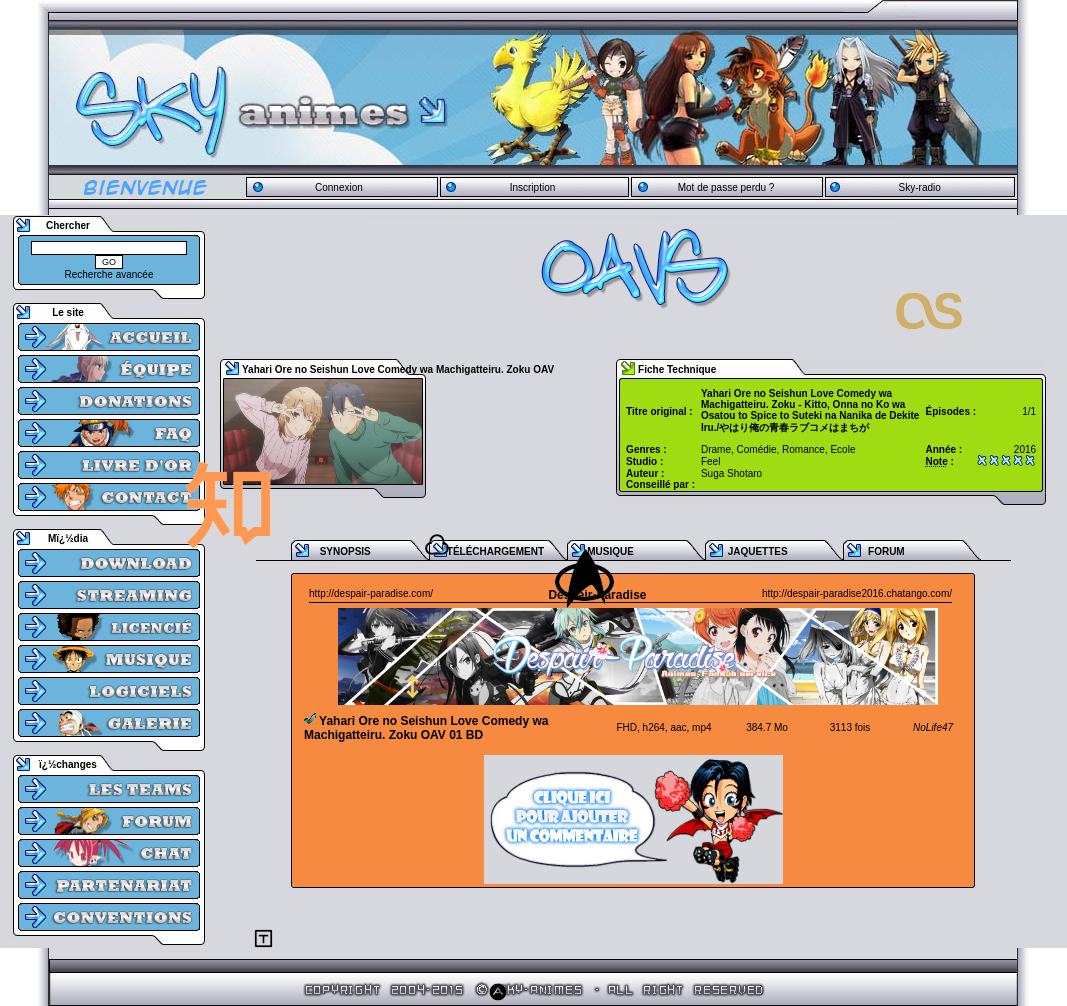  What do you see at coordinates (412, 686) in the screenshot?
I see `expand content vertically` at bounding box center [412, 686].